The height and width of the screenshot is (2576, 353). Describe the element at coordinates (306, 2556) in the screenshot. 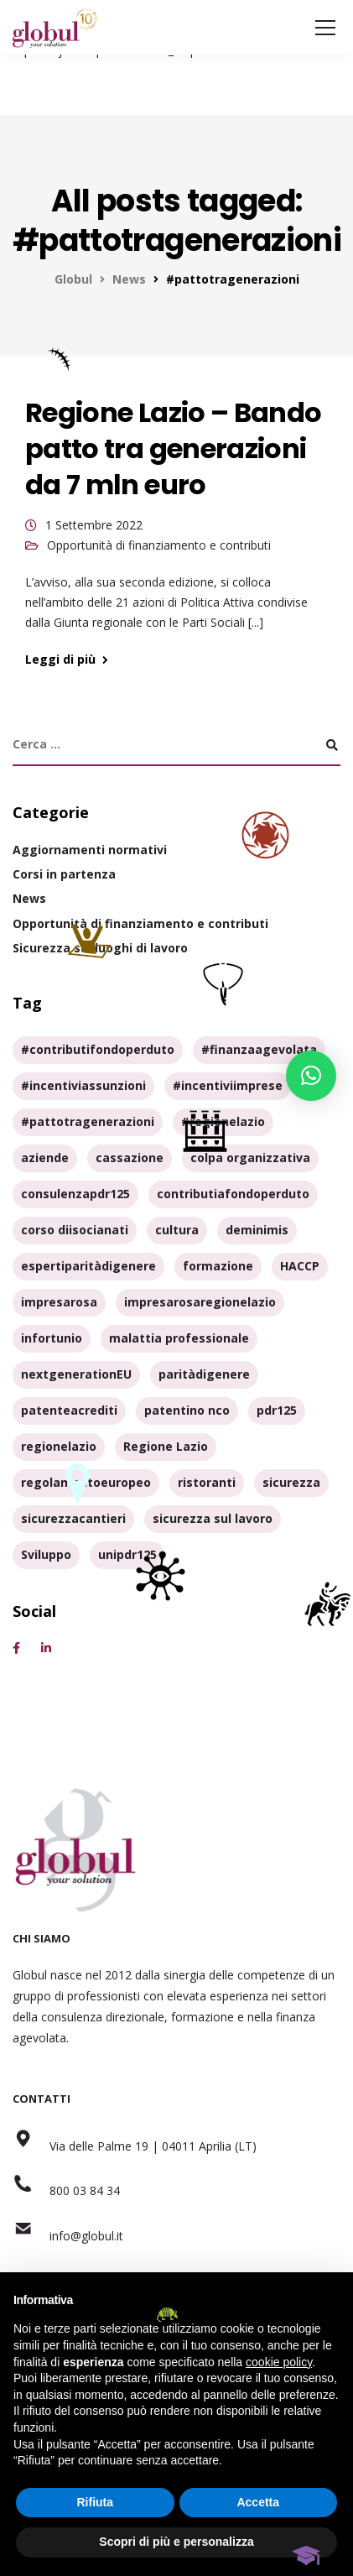

I see `access education or learning features` at that location.